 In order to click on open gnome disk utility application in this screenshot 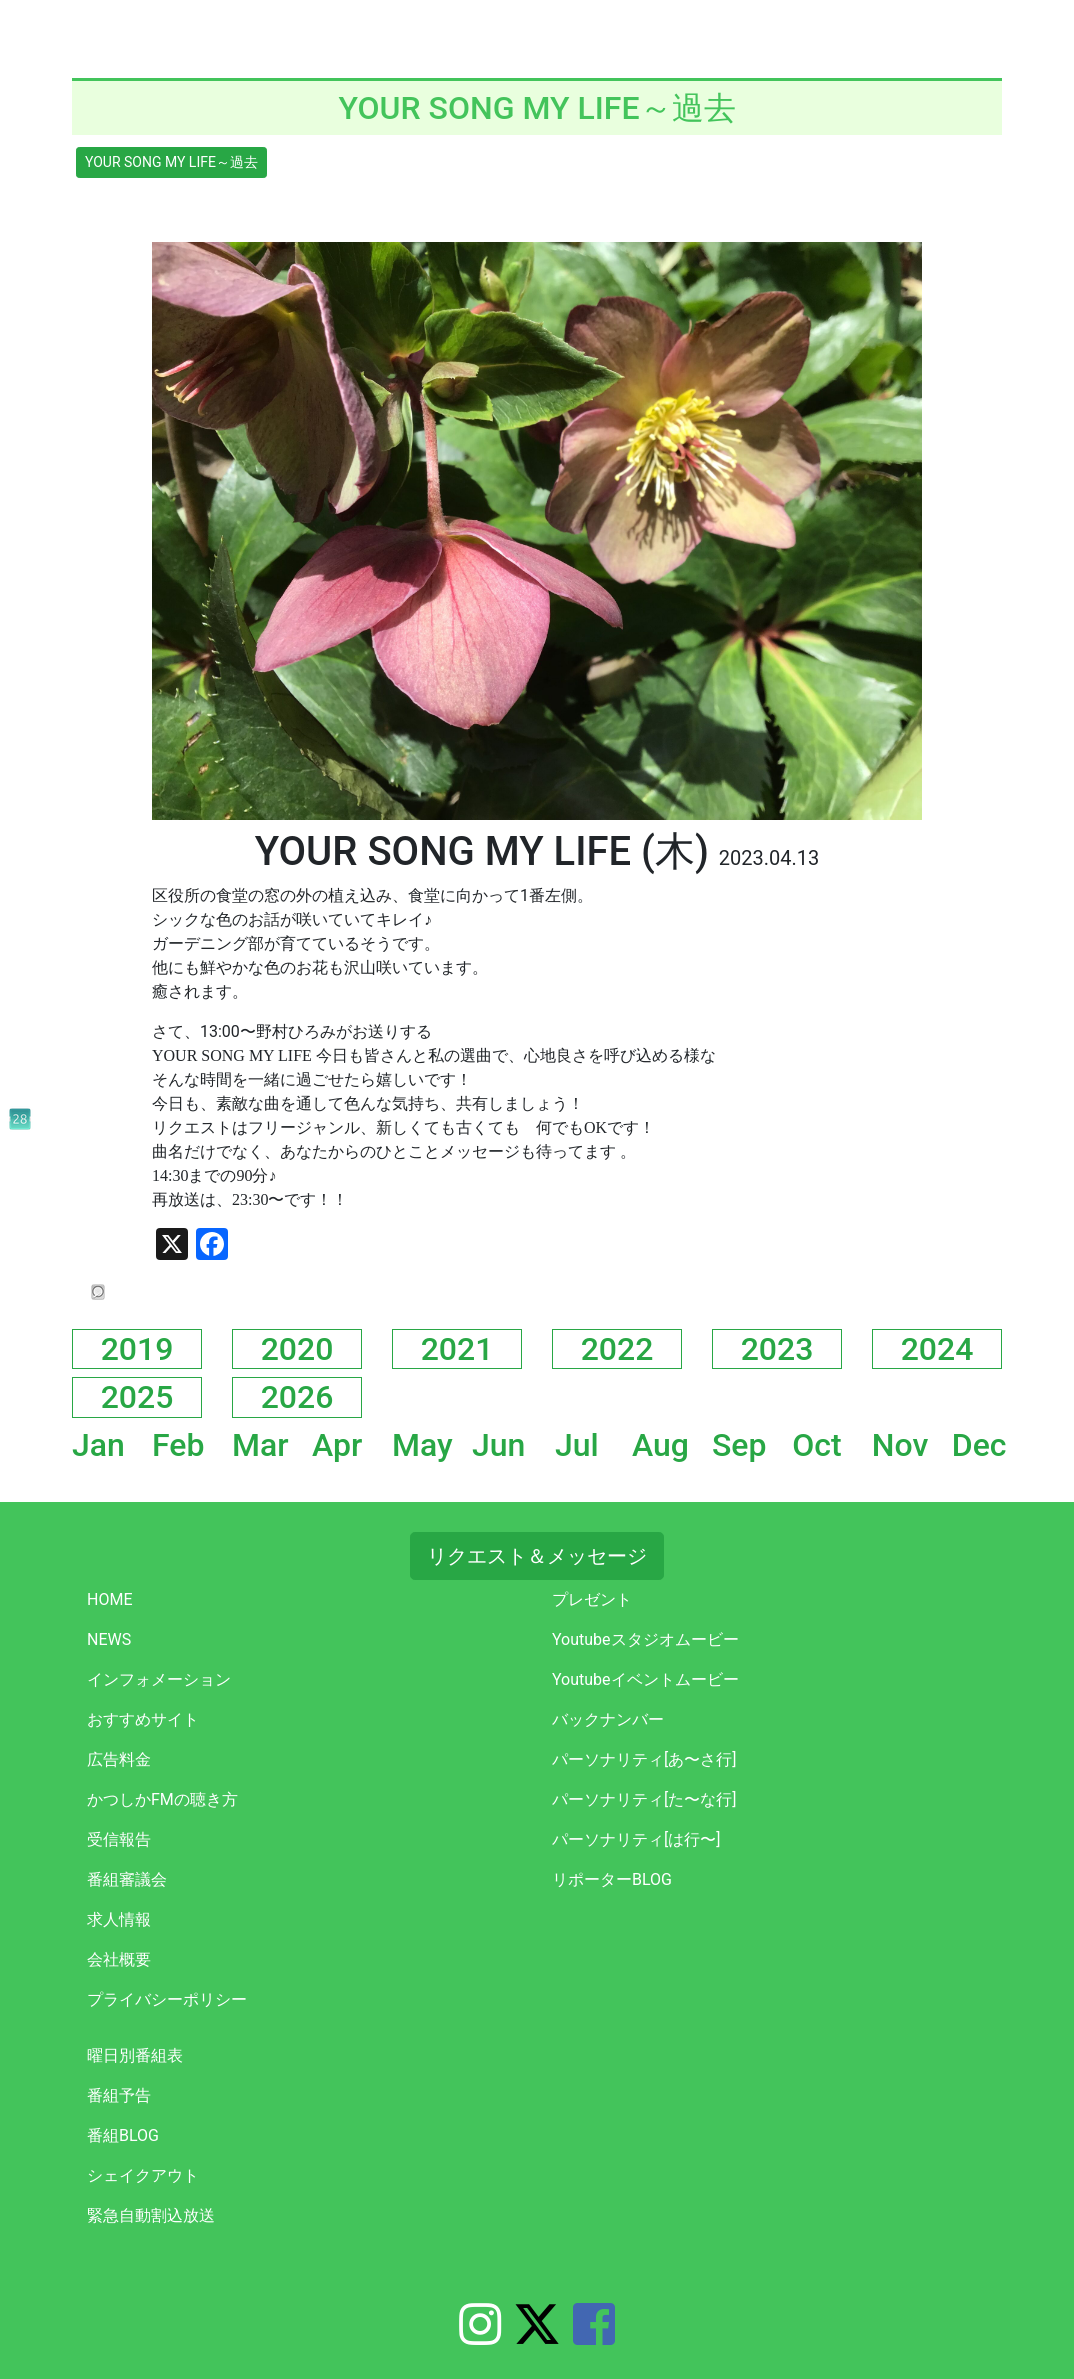, I will do `click(98, 1292)`.